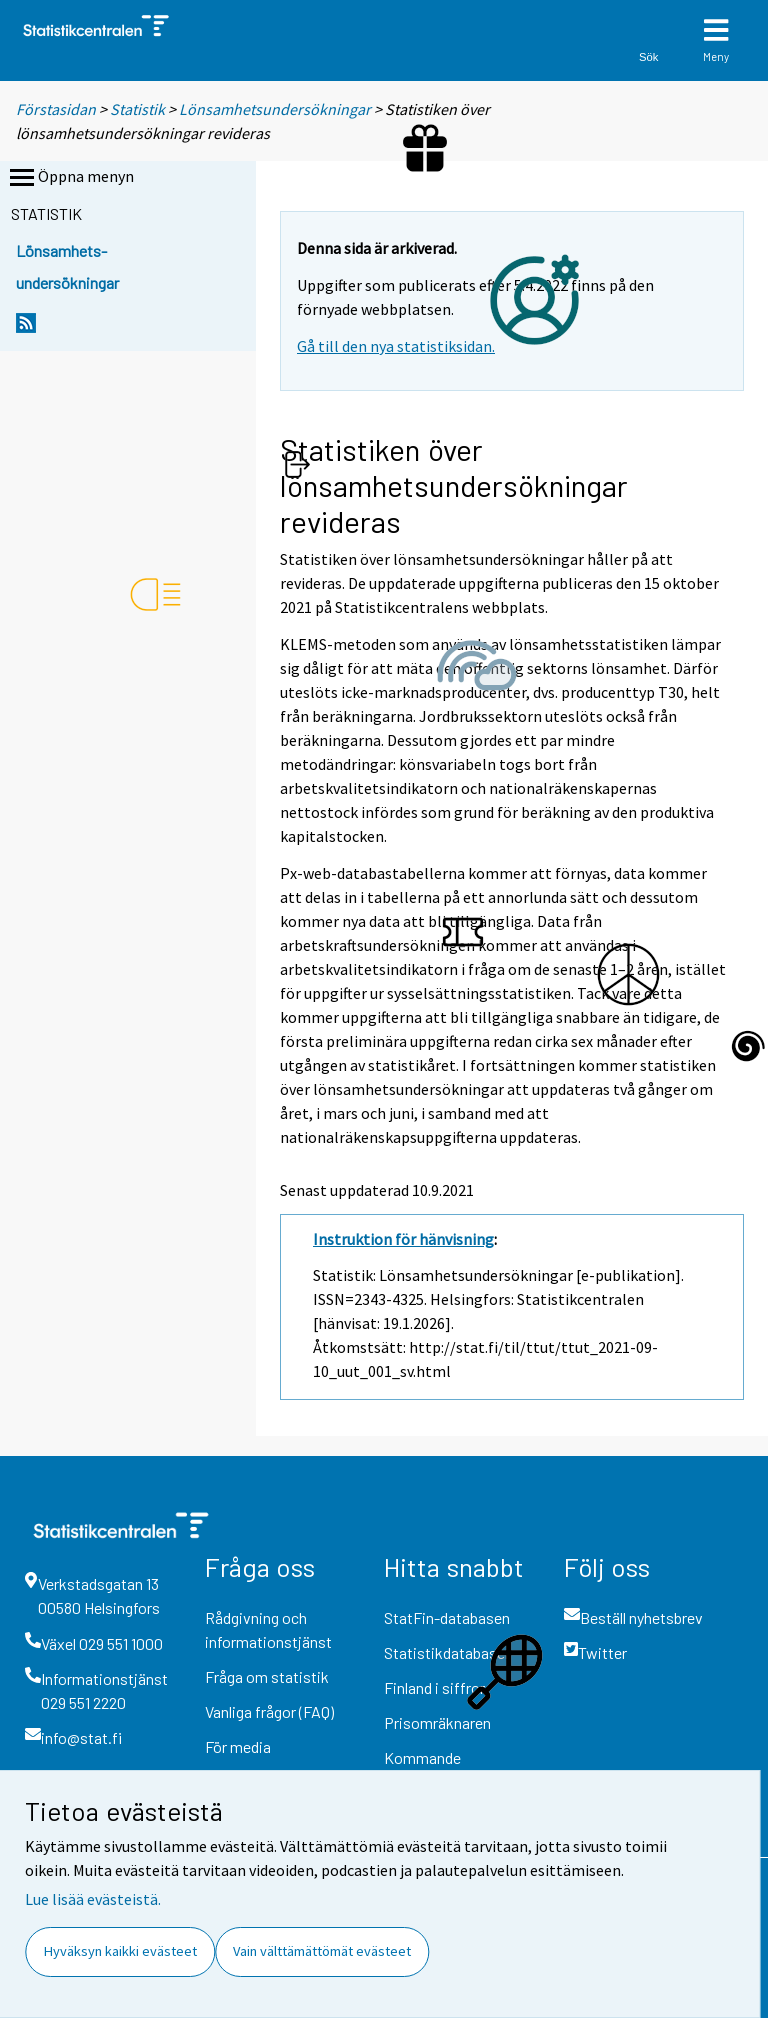  Describe the element at coordinates (534, 300) in the screenshot. I see `access user profile settings` at that location.